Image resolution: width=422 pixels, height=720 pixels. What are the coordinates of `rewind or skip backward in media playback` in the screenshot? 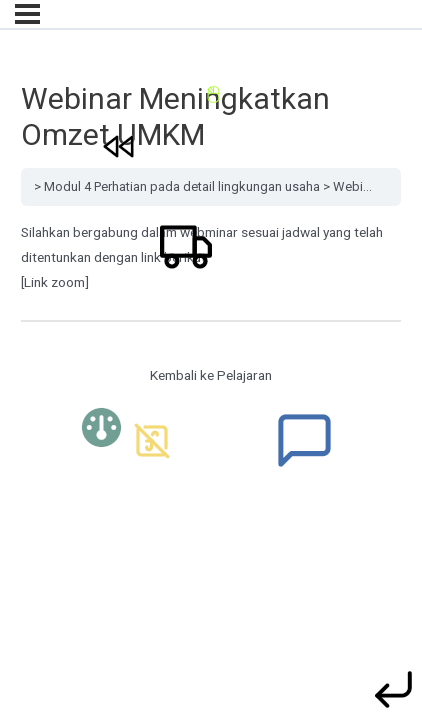 It's located at (118, 146).